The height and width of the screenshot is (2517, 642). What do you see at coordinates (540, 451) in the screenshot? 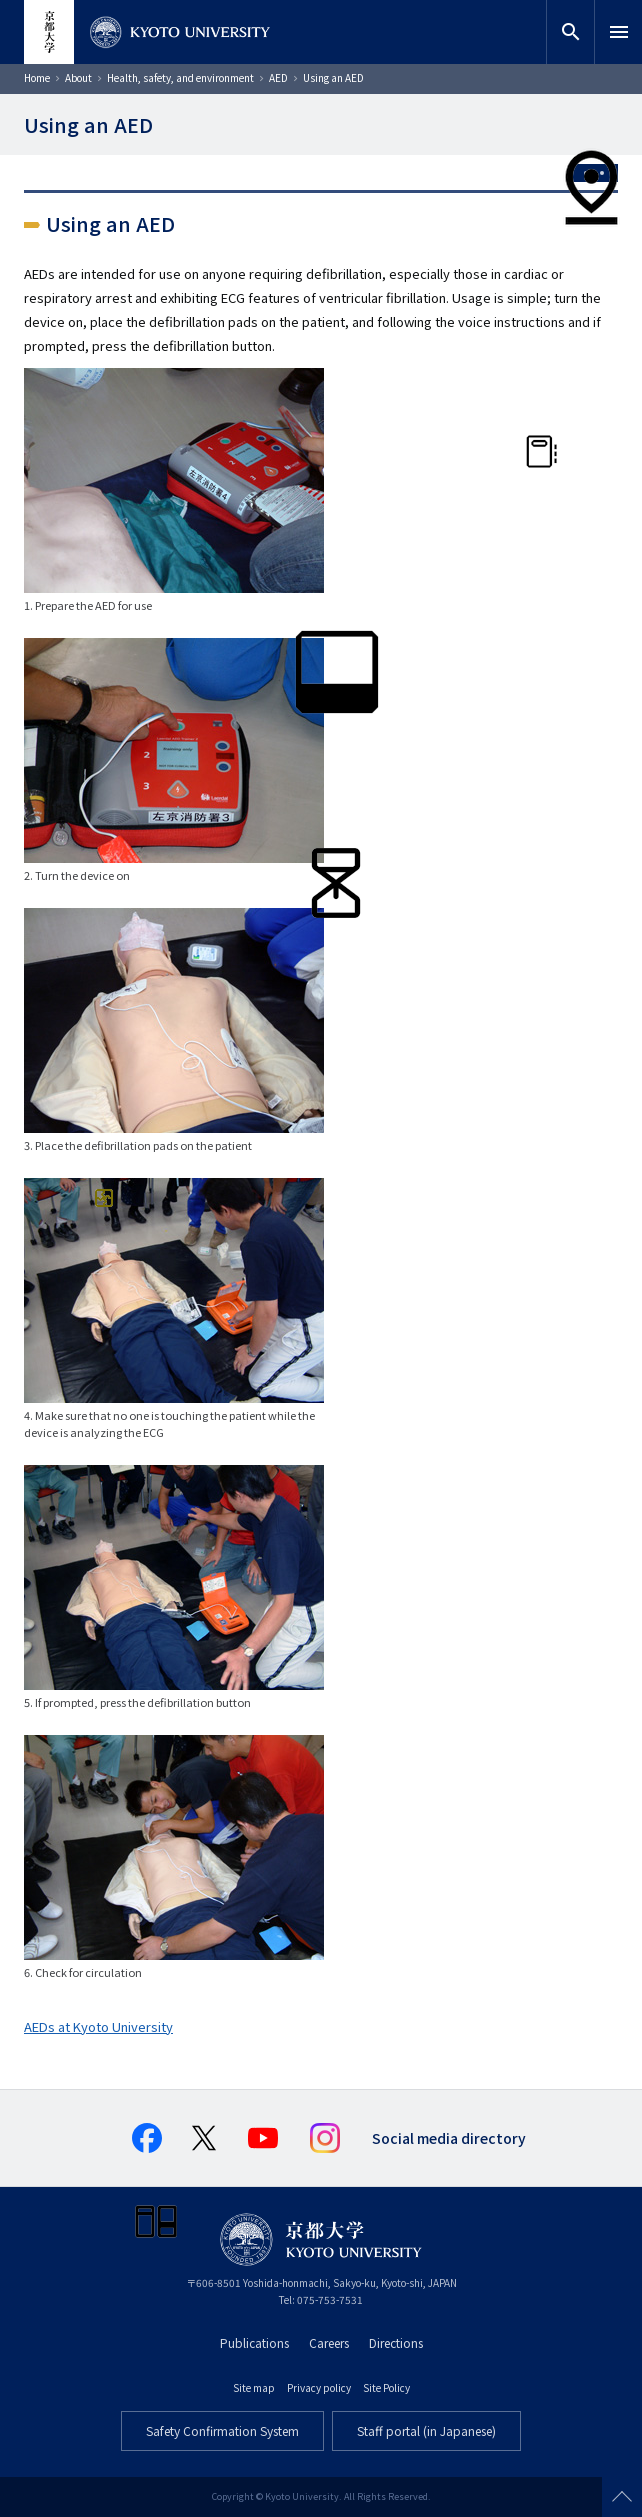
I see `open notebook or journal view` at bounding box center [540, 451].